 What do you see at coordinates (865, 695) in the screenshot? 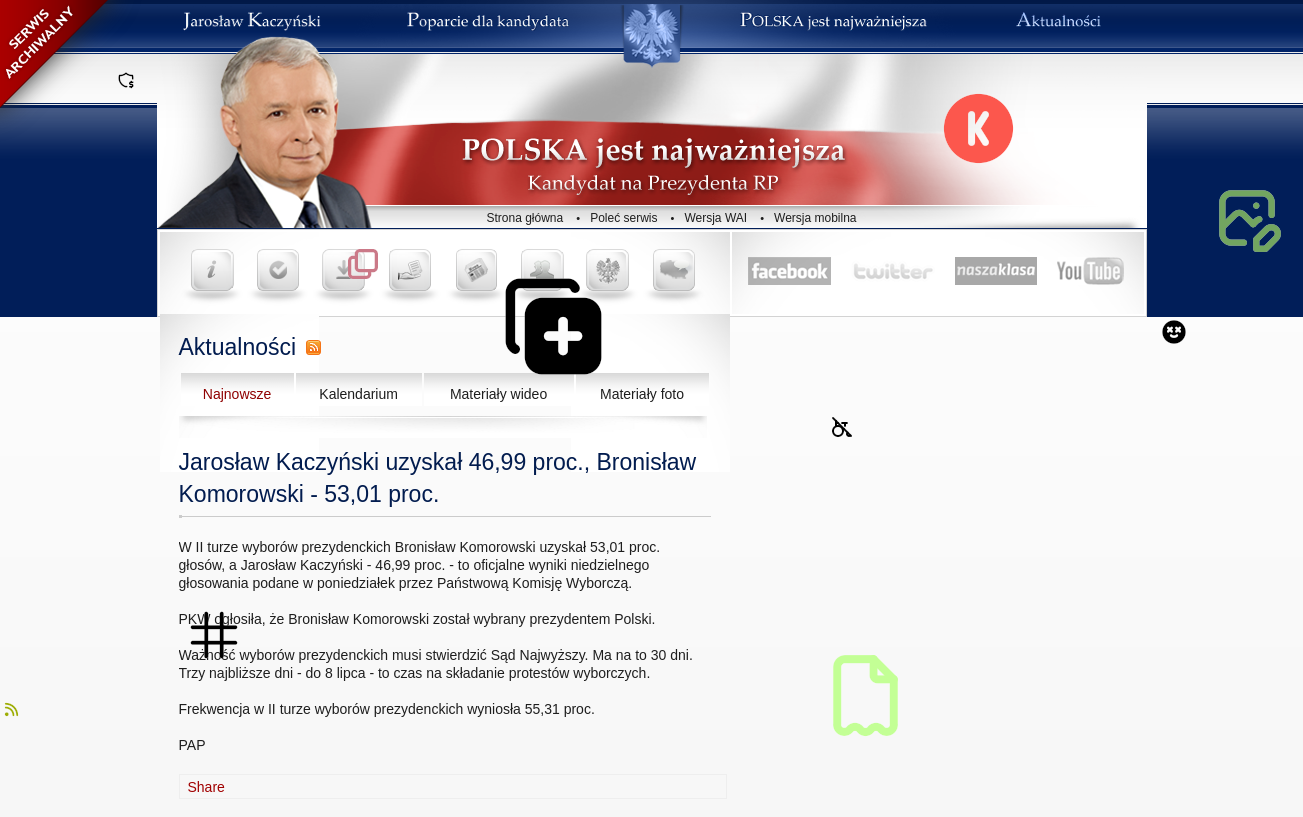
I see `view invoice or billing details` at bounding box center [865, 695].